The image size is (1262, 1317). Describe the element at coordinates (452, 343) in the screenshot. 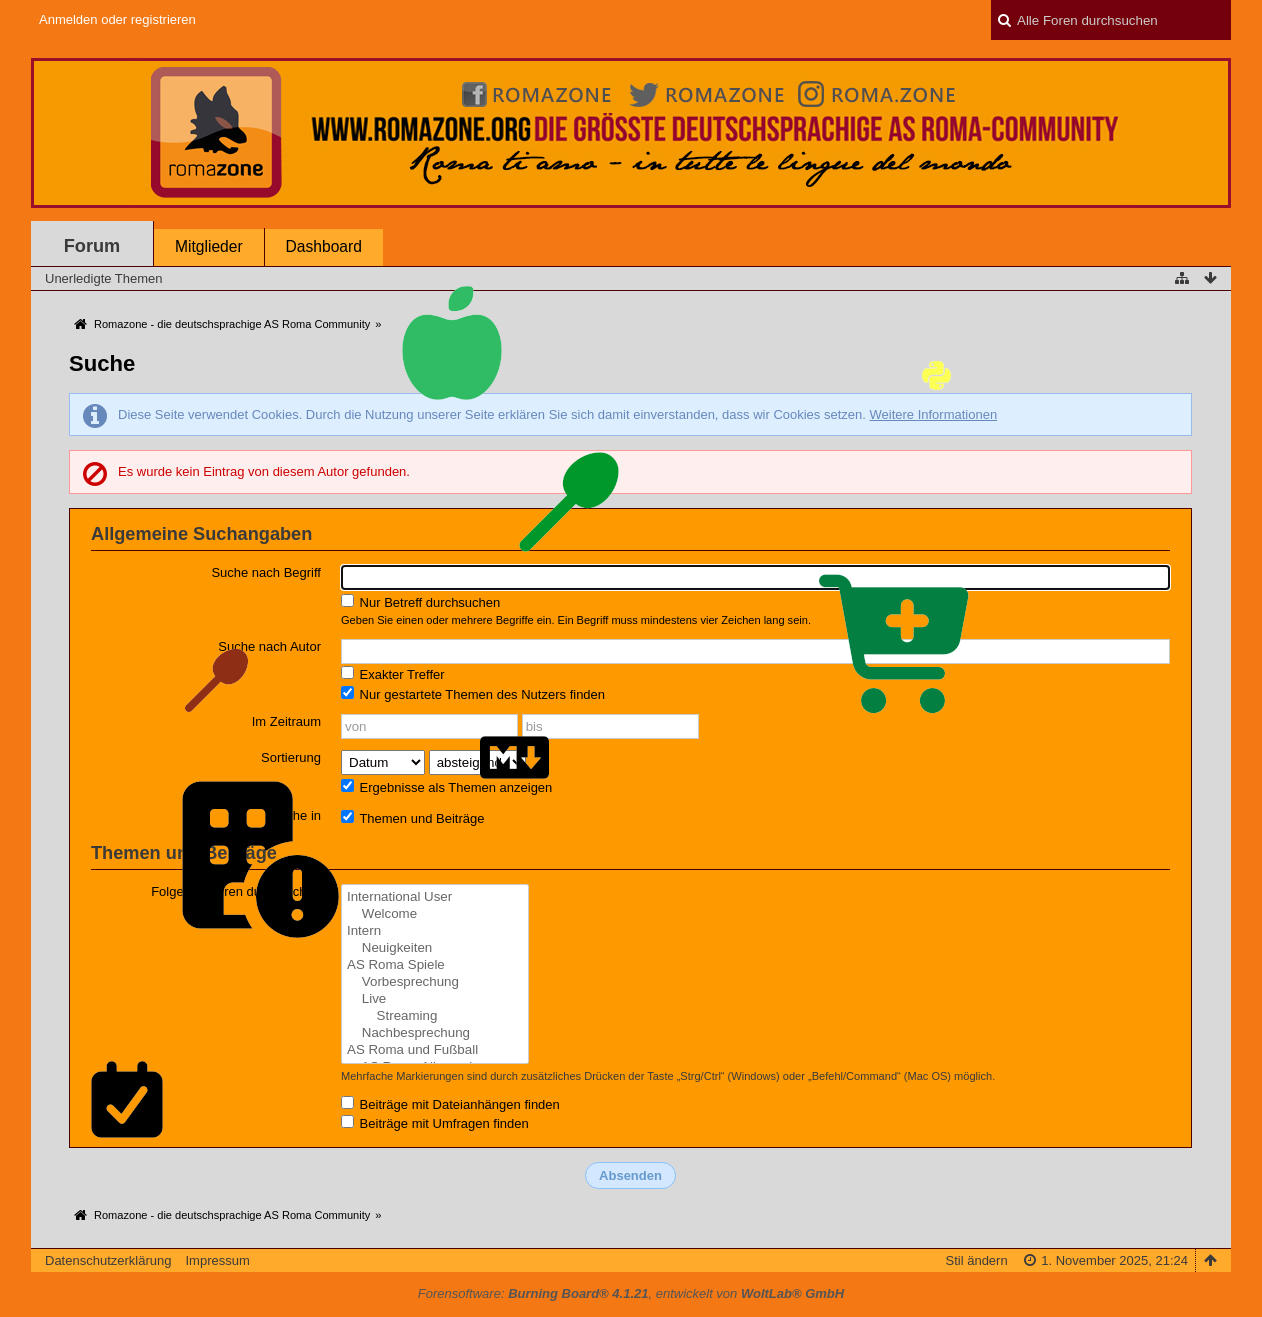

I see `access health or nutrition tracking features` at that location.